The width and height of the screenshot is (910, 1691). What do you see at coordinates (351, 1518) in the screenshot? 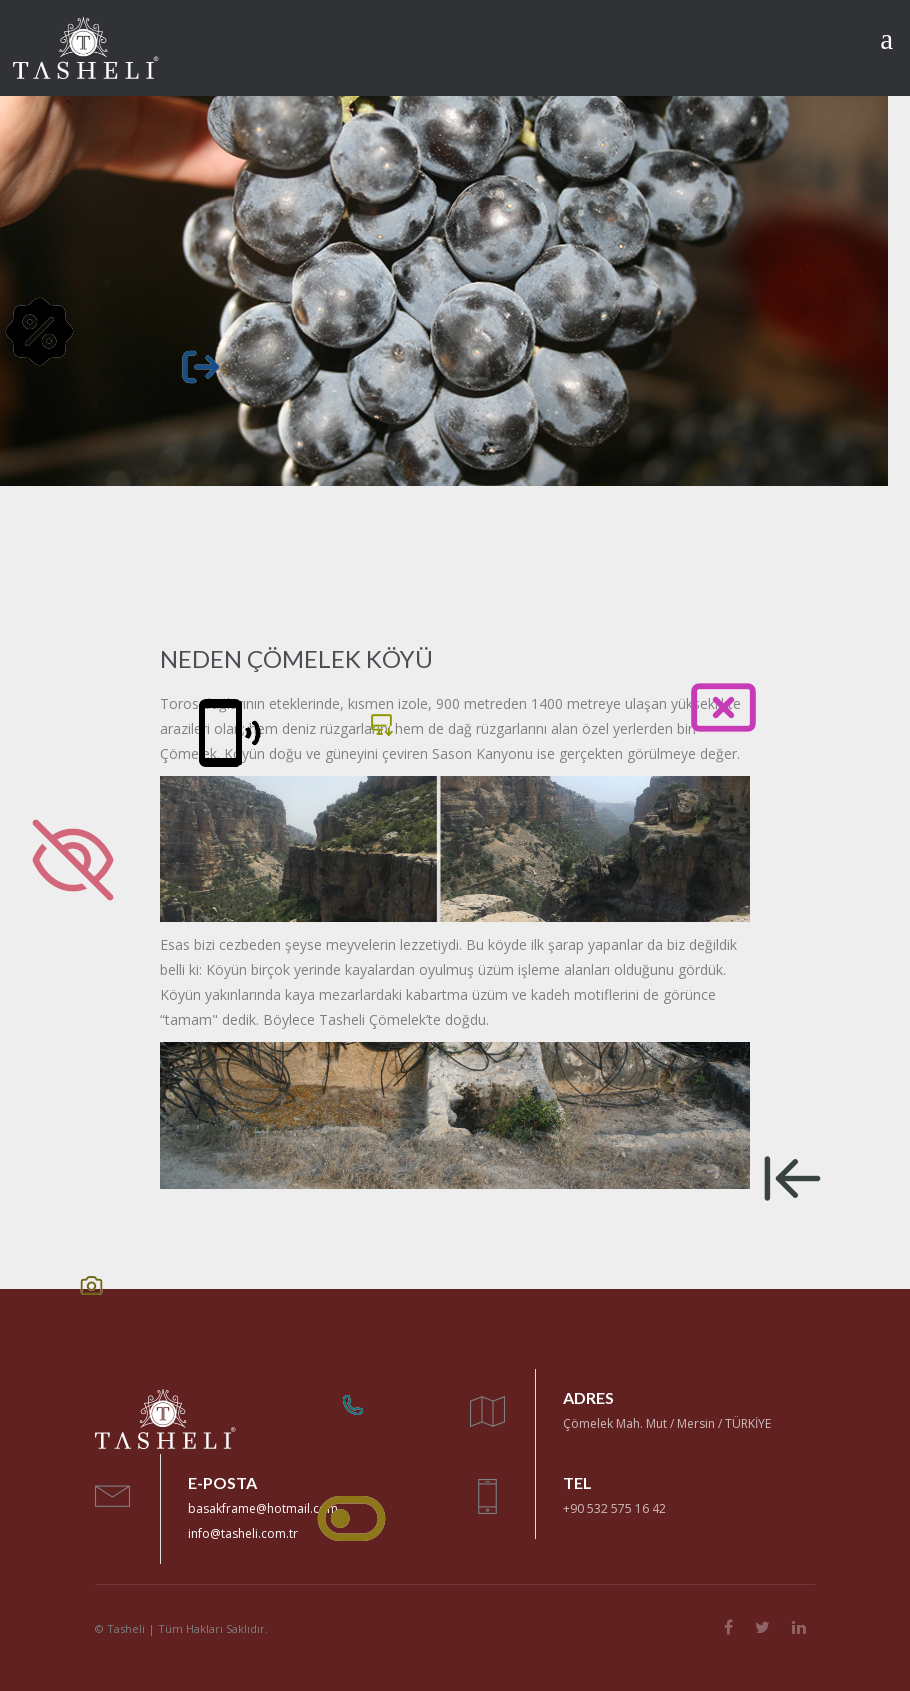
I see `toggle a setting off` at bounding box center [351, 1518].